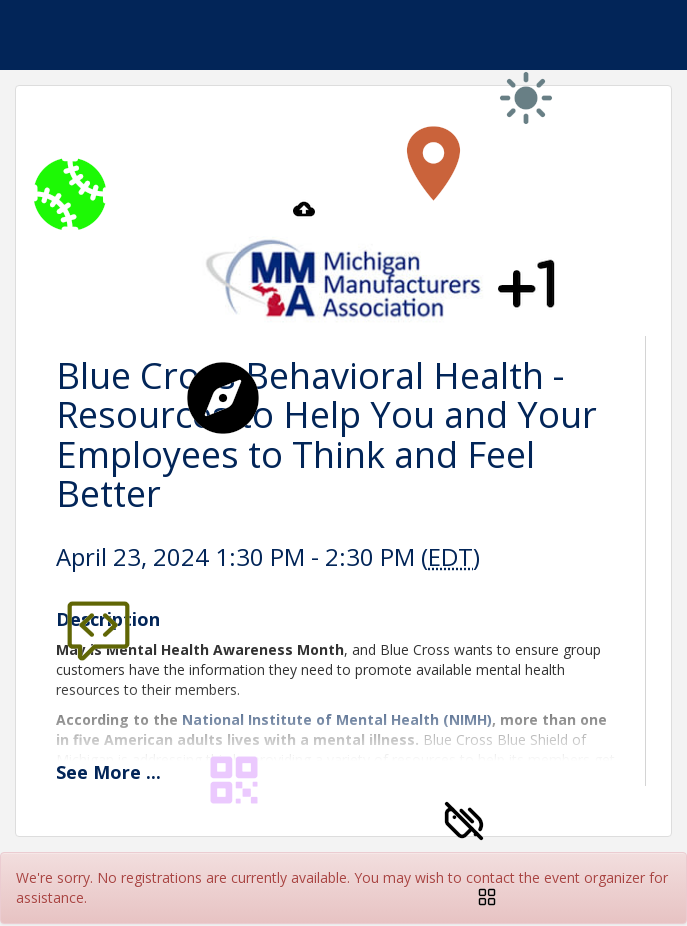 This screenshot has width=687, height=926. I want to click on access navigation or direction features, so click(223, 398).